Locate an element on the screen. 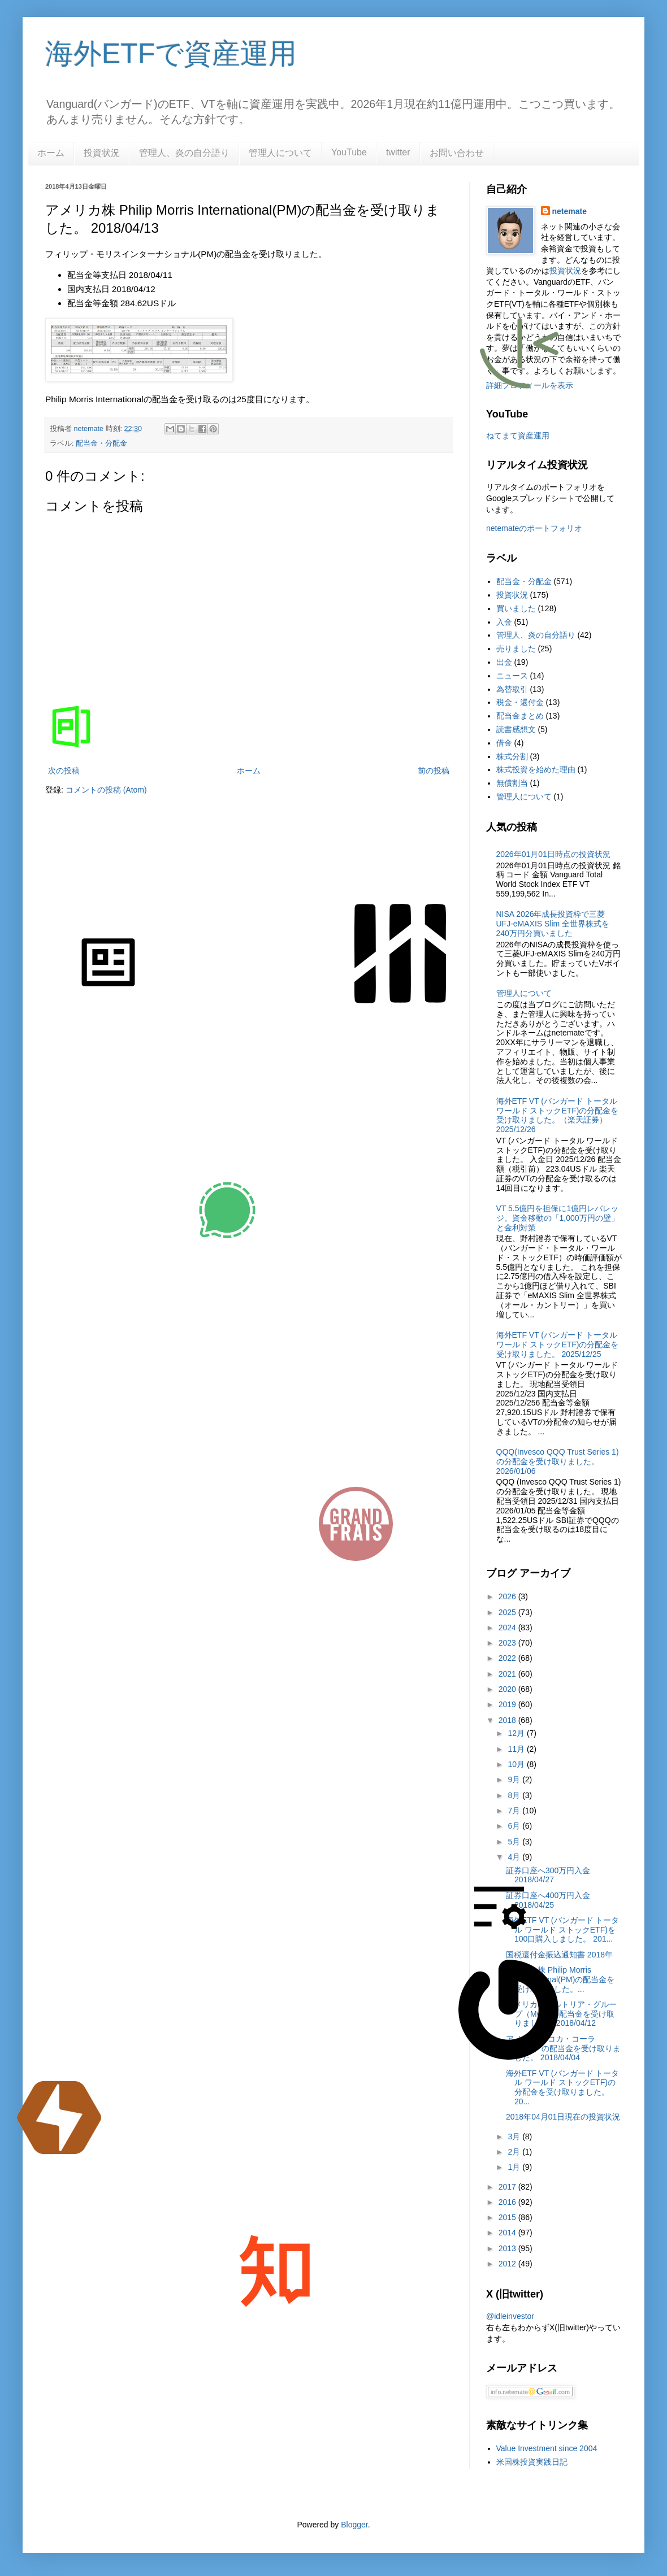 The image size is (667, 2576). open signal messenger app is located at coordinates (227, 1210).